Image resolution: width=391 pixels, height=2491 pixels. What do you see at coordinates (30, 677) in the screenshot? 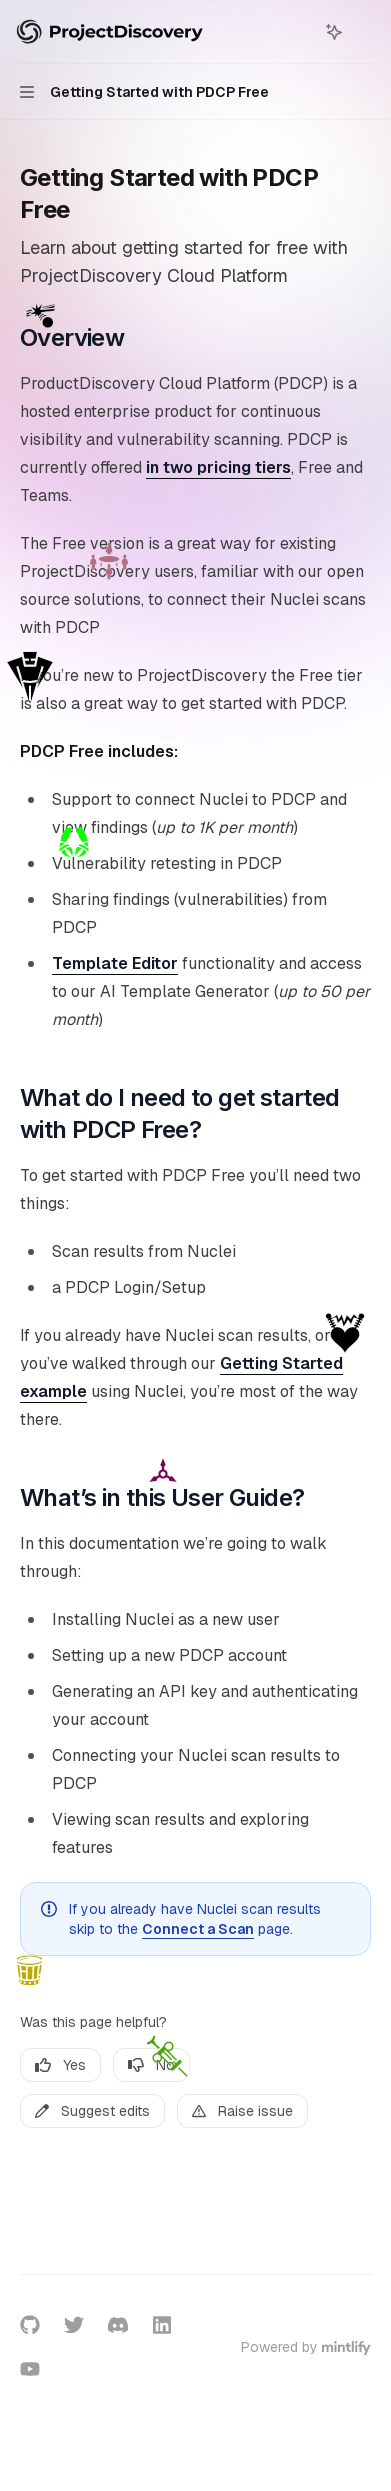
I see `activate defensive shield or guard ability` at bounding box center [30, 677].